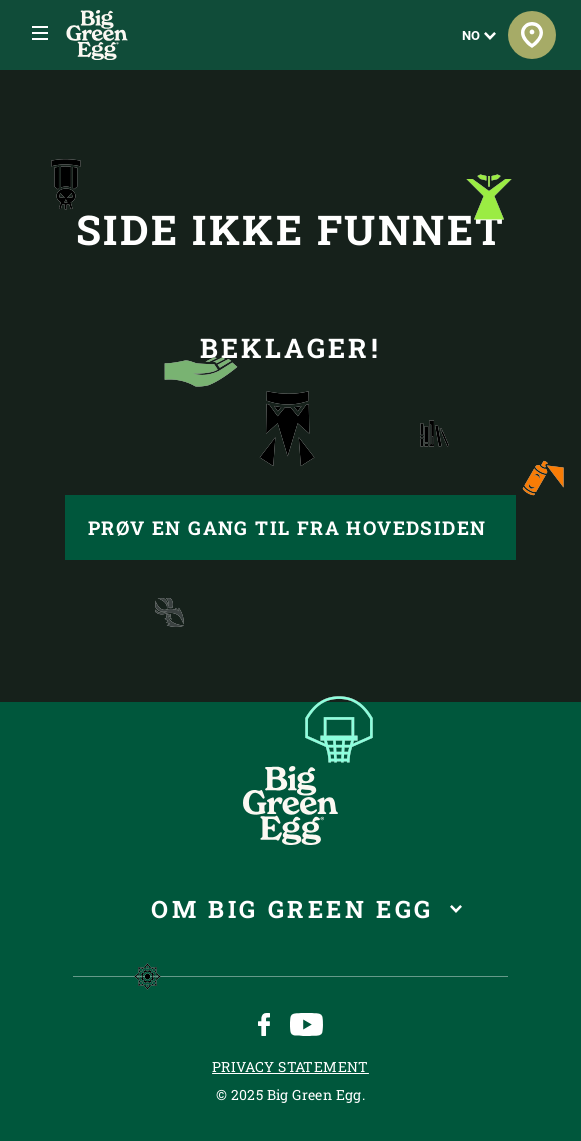 The image size is (581, 1141). What do you see at coordinates (147, 976) in the screenshot?
I see `decorative badge or achievement emblem` at bounding box center [147, 976].